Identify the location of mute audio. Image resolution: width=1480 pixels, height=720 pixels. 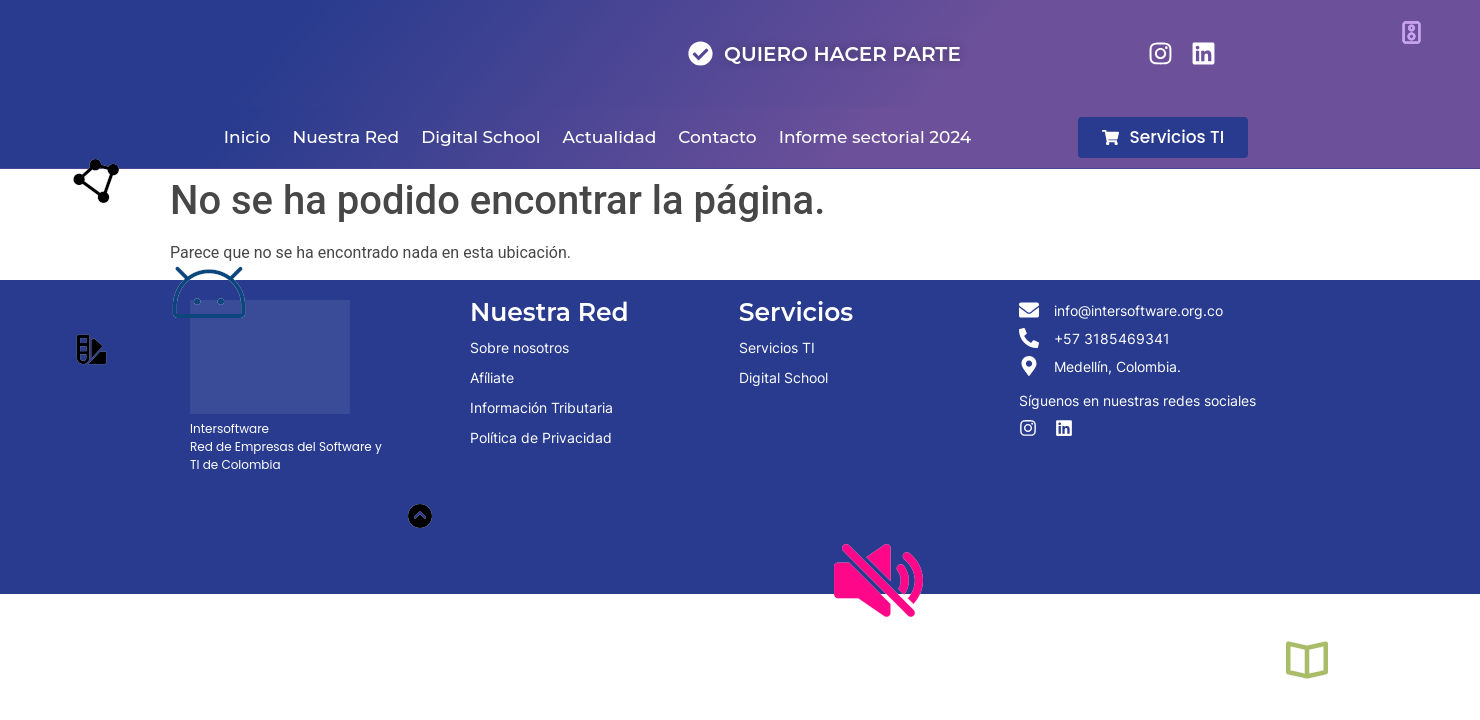
(878, 580).